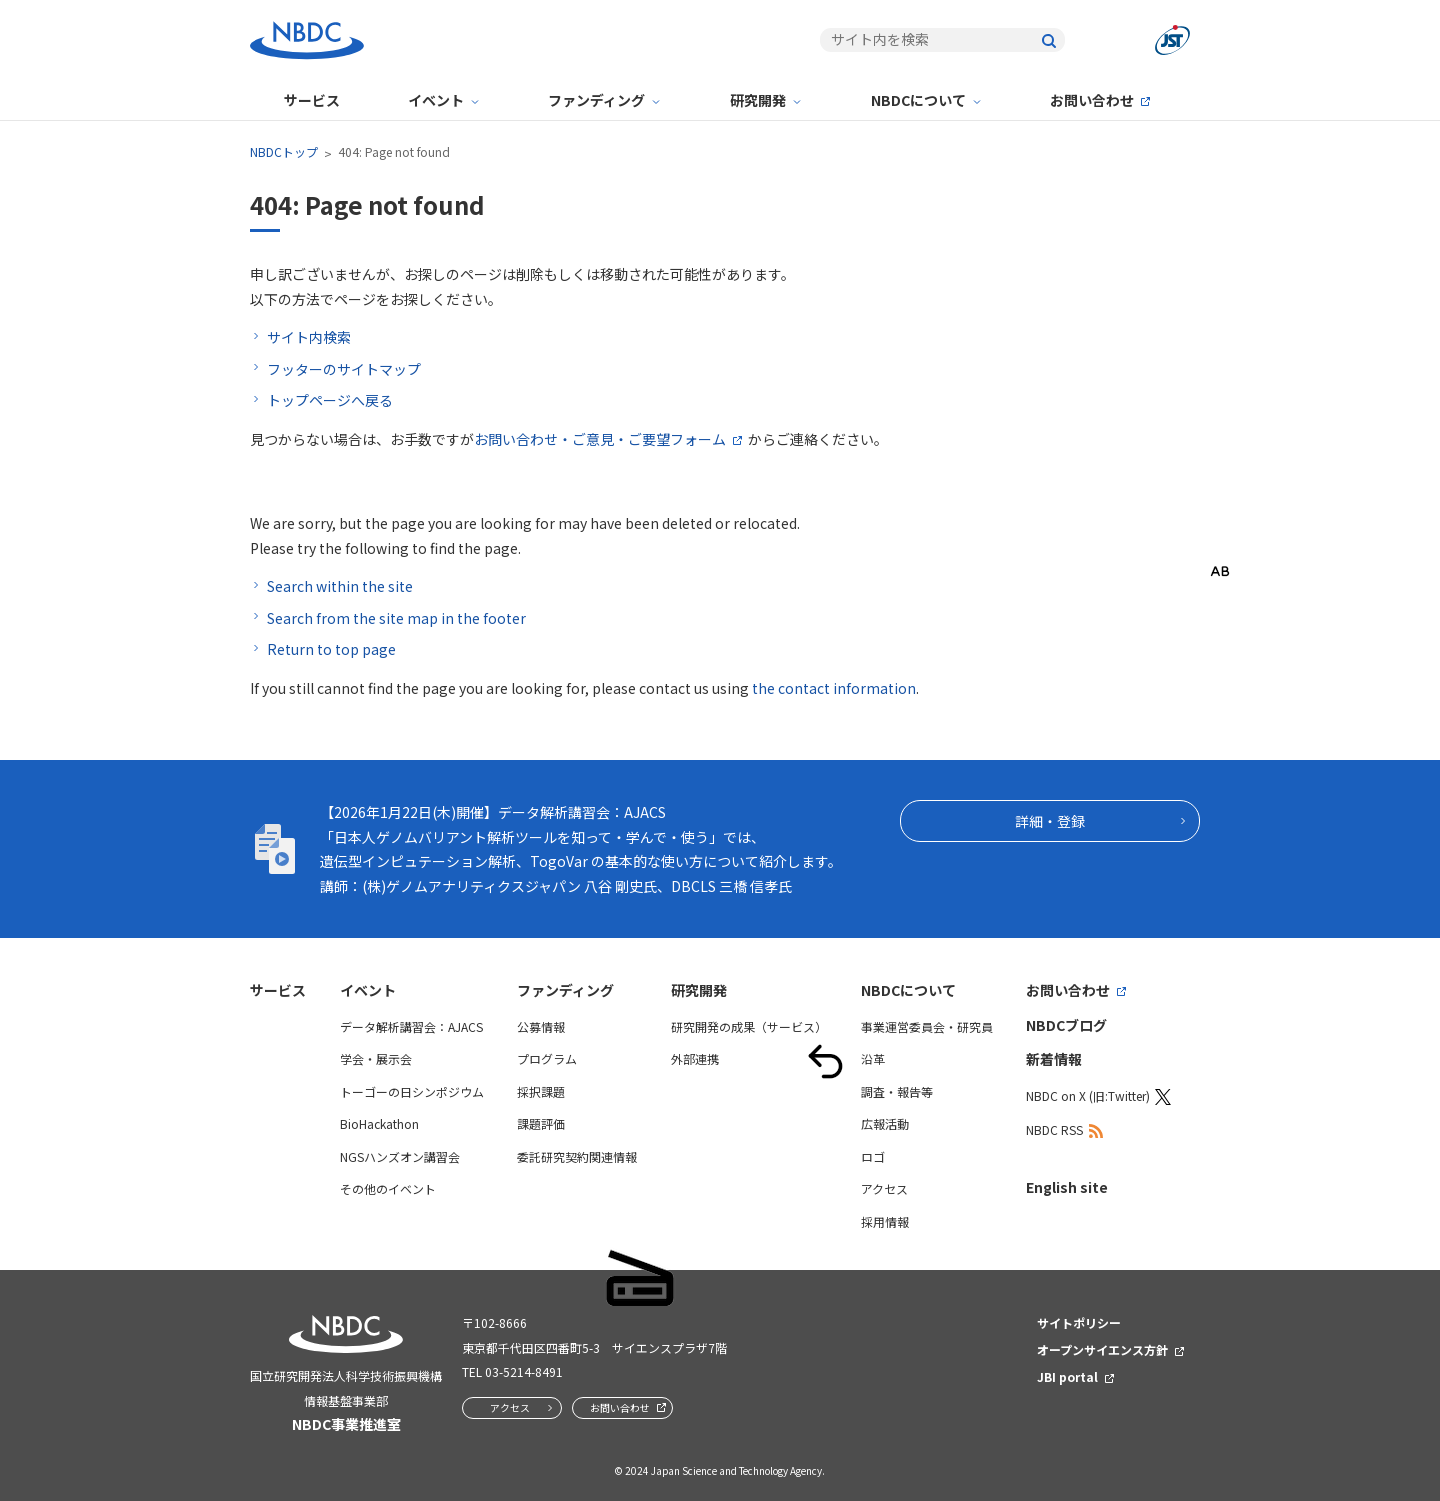  Describe the element at coordinates (825, 1061) in the screenshot. I see `undo the last action` at that location.